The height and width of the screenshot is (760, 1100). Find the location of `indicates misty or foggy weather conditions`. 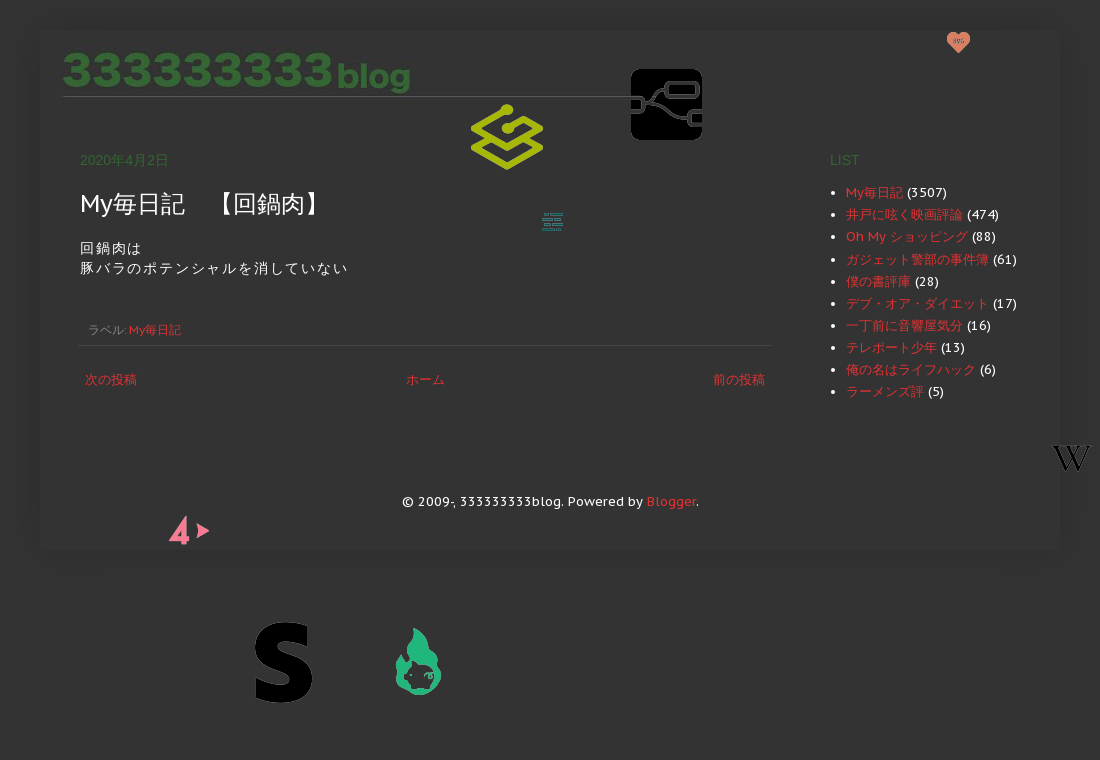

indicates misty or foggy weather conditions is located at coordinates (552, 221).